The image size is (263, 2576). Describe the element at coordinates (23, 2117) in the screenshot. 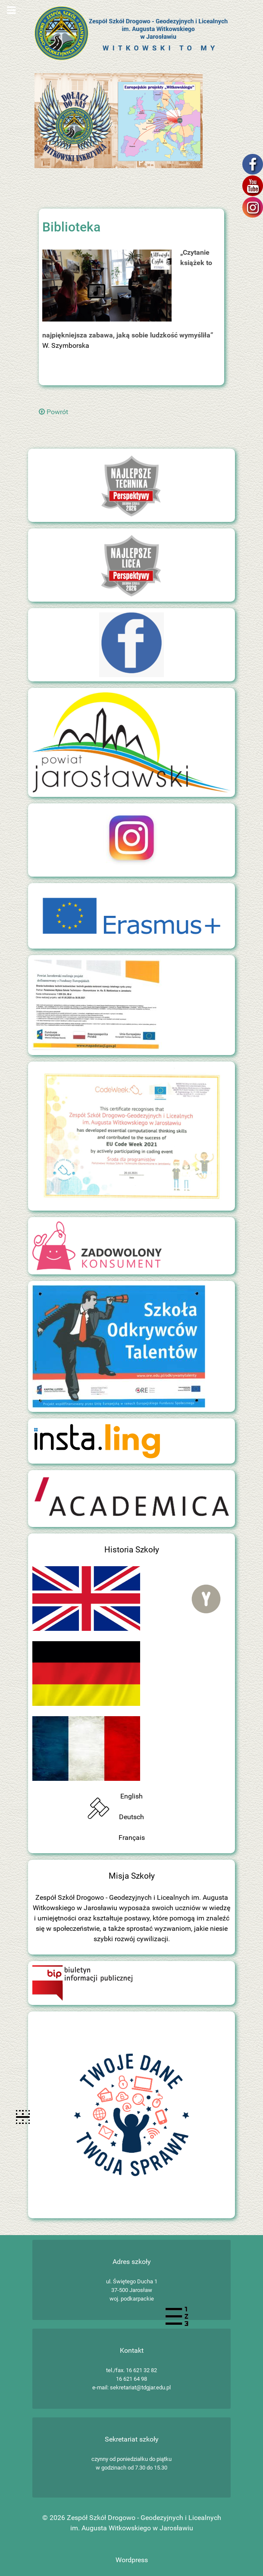

I see `add horizontal border to selected cells` at that location.